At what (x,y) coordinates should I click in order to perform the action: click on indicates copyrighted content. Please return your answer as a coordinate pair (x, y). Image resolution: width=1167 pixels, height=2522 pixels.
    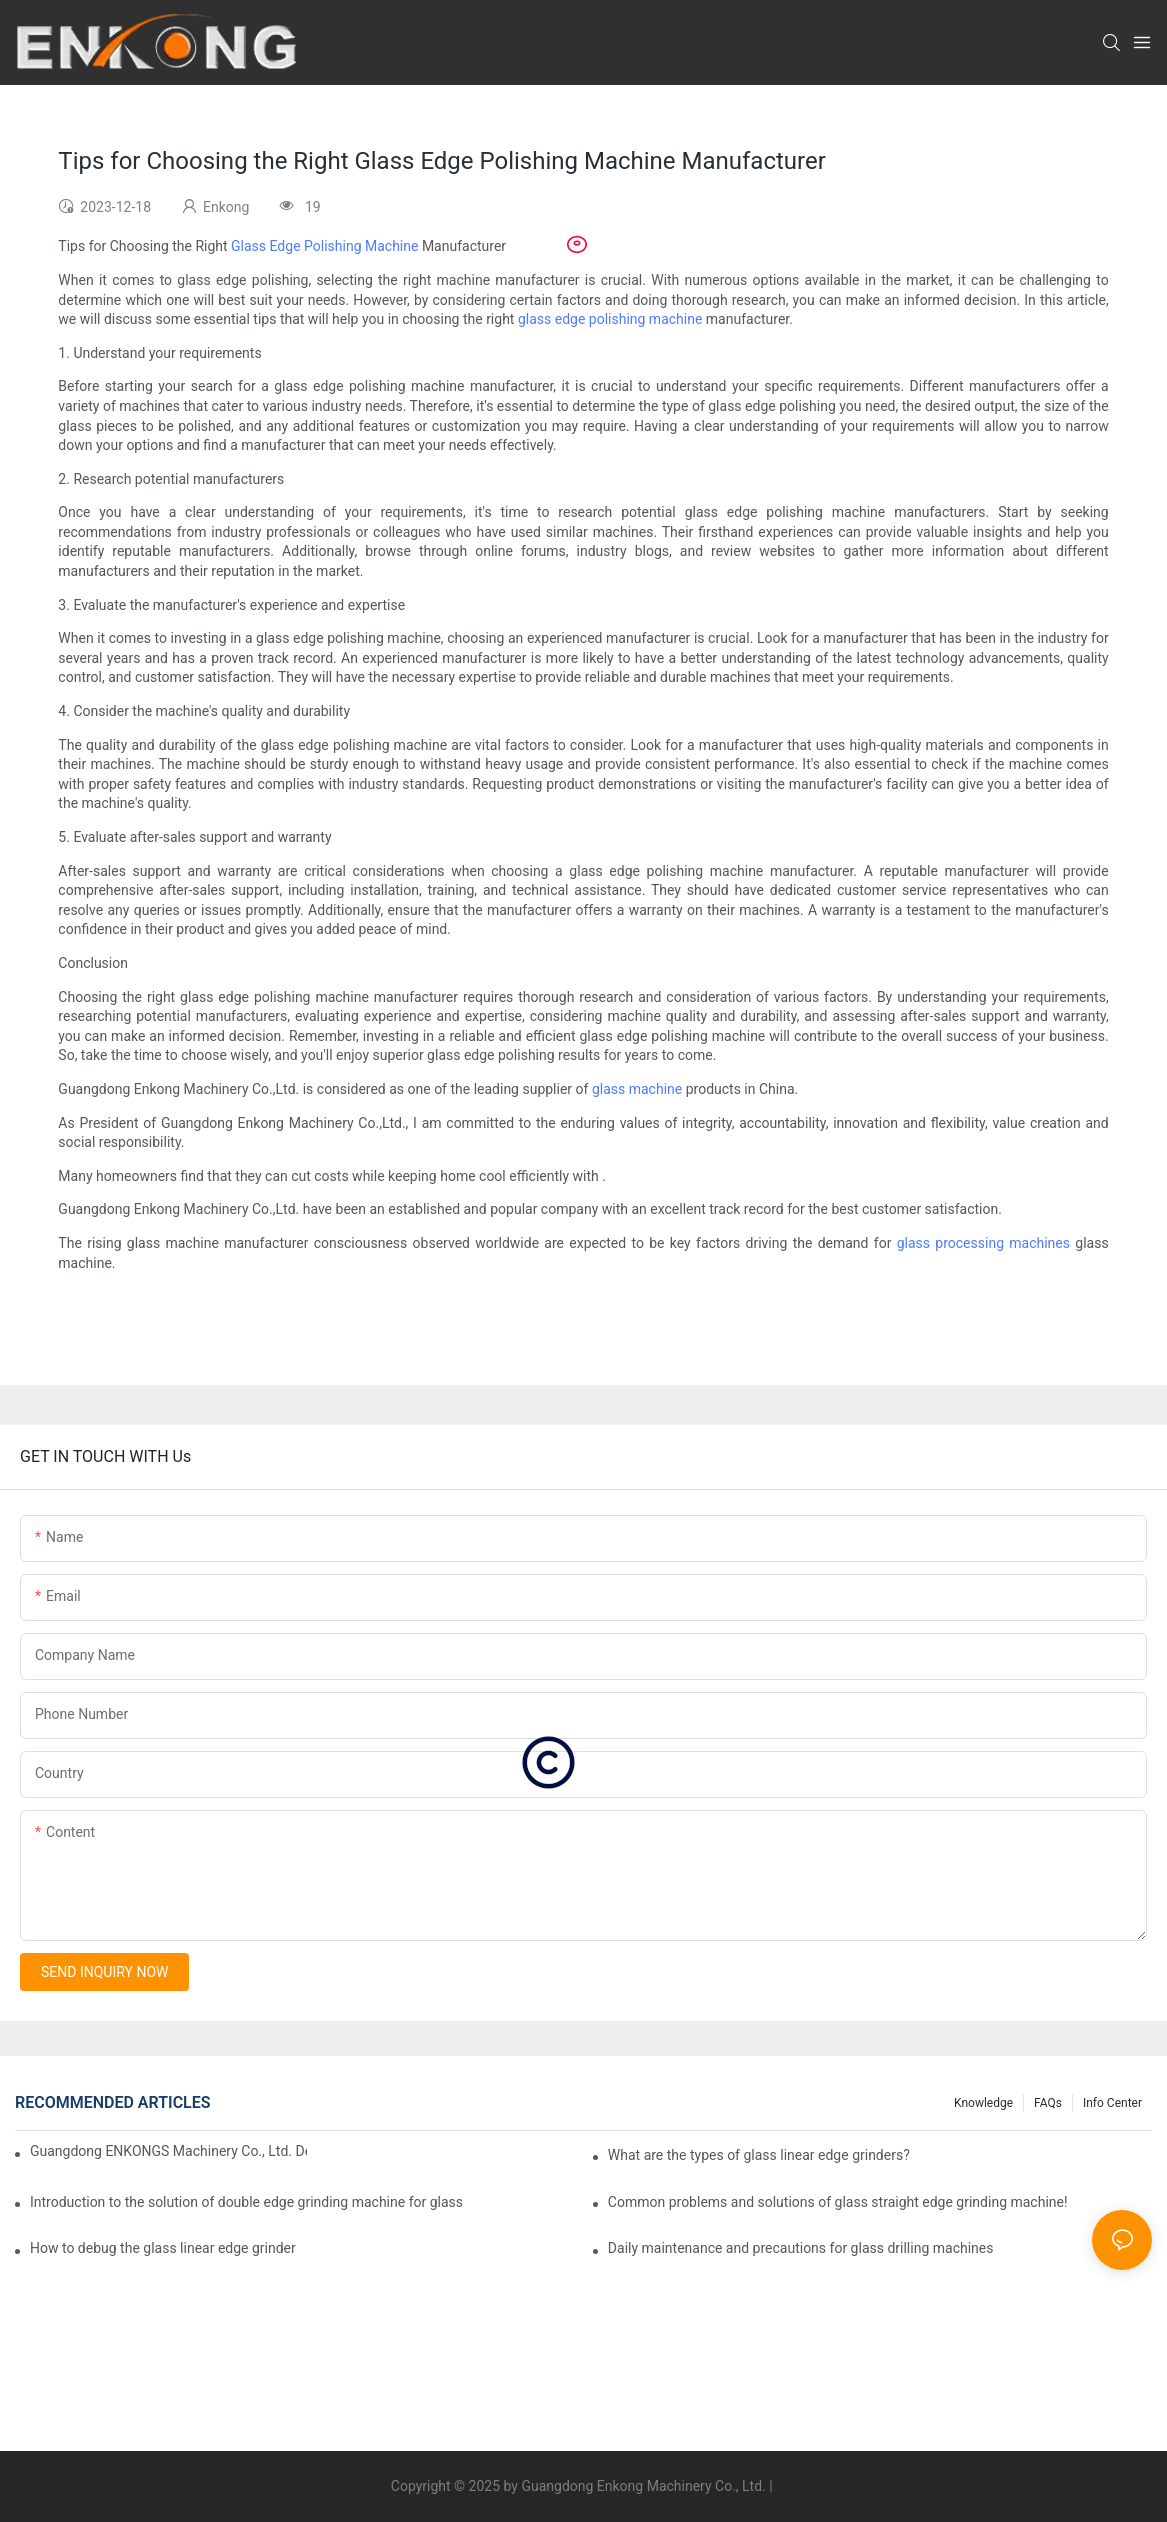
    Looking at the image, I should click on (548, 1762).